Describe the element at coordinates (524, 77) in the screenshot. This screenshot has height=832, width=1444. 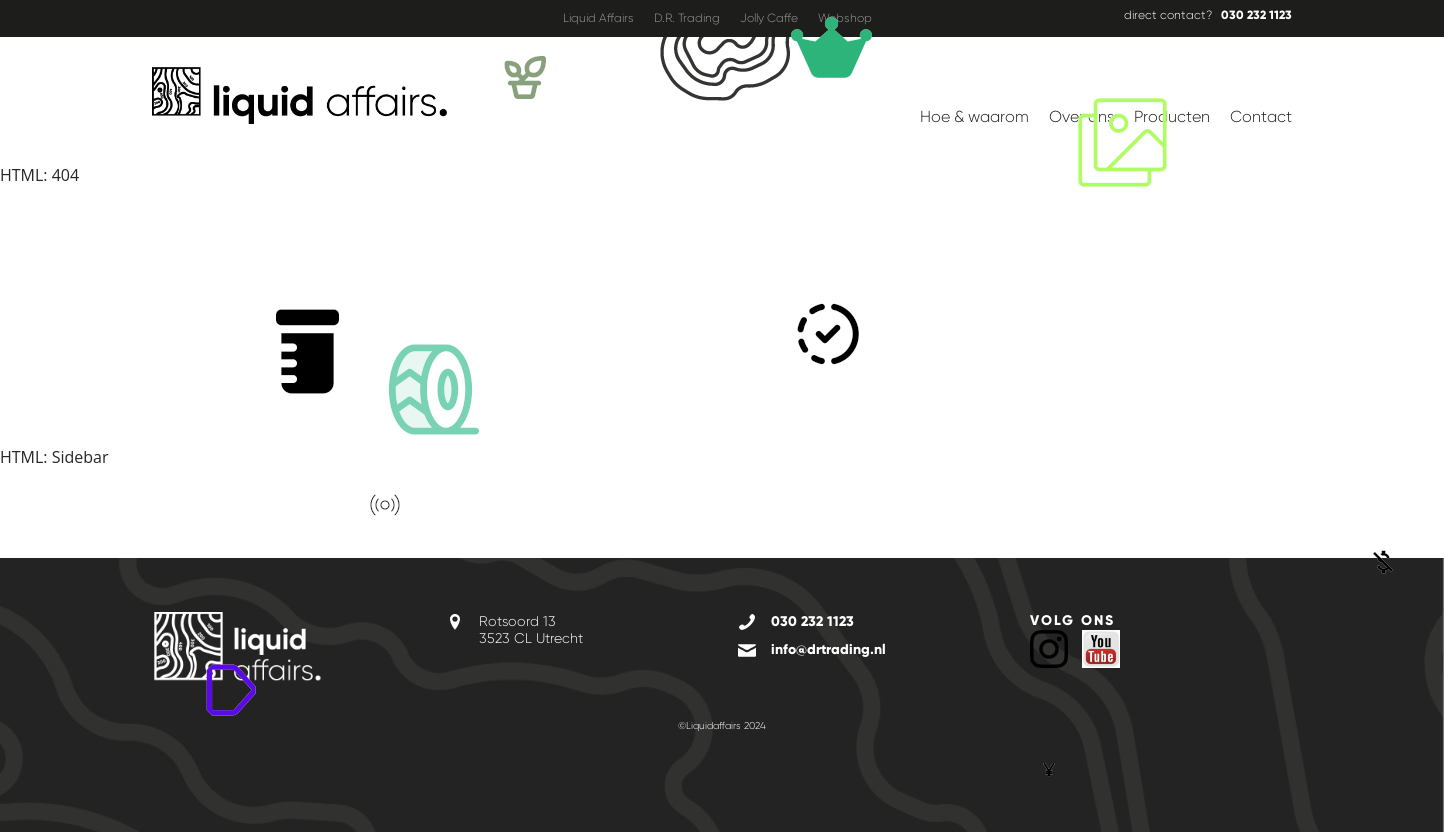
I see `access plant care or gardening features` at that location.